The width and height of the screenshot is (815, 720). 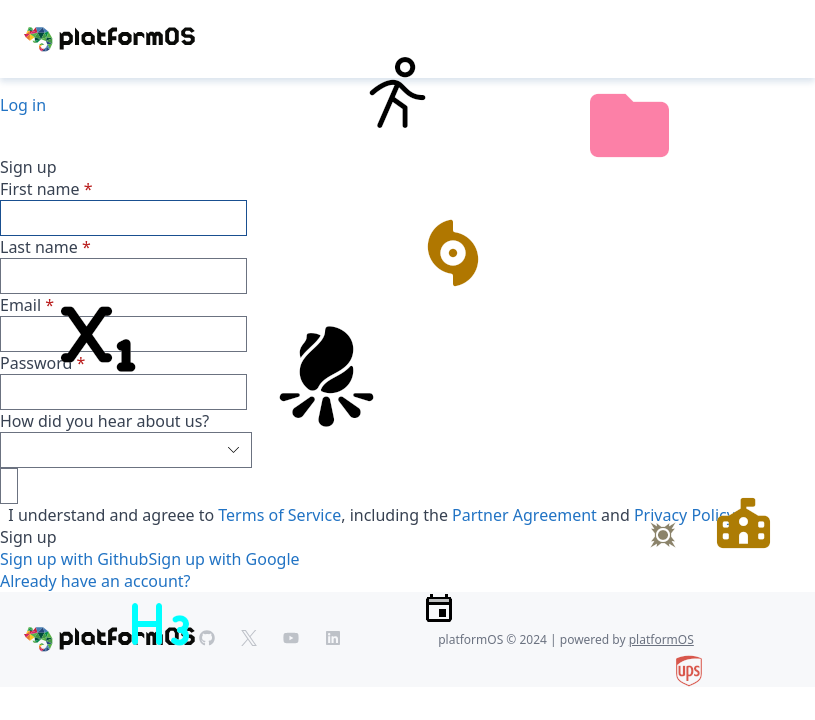 I want to click on sith order logo from star wars, so click(x=663, y=535).